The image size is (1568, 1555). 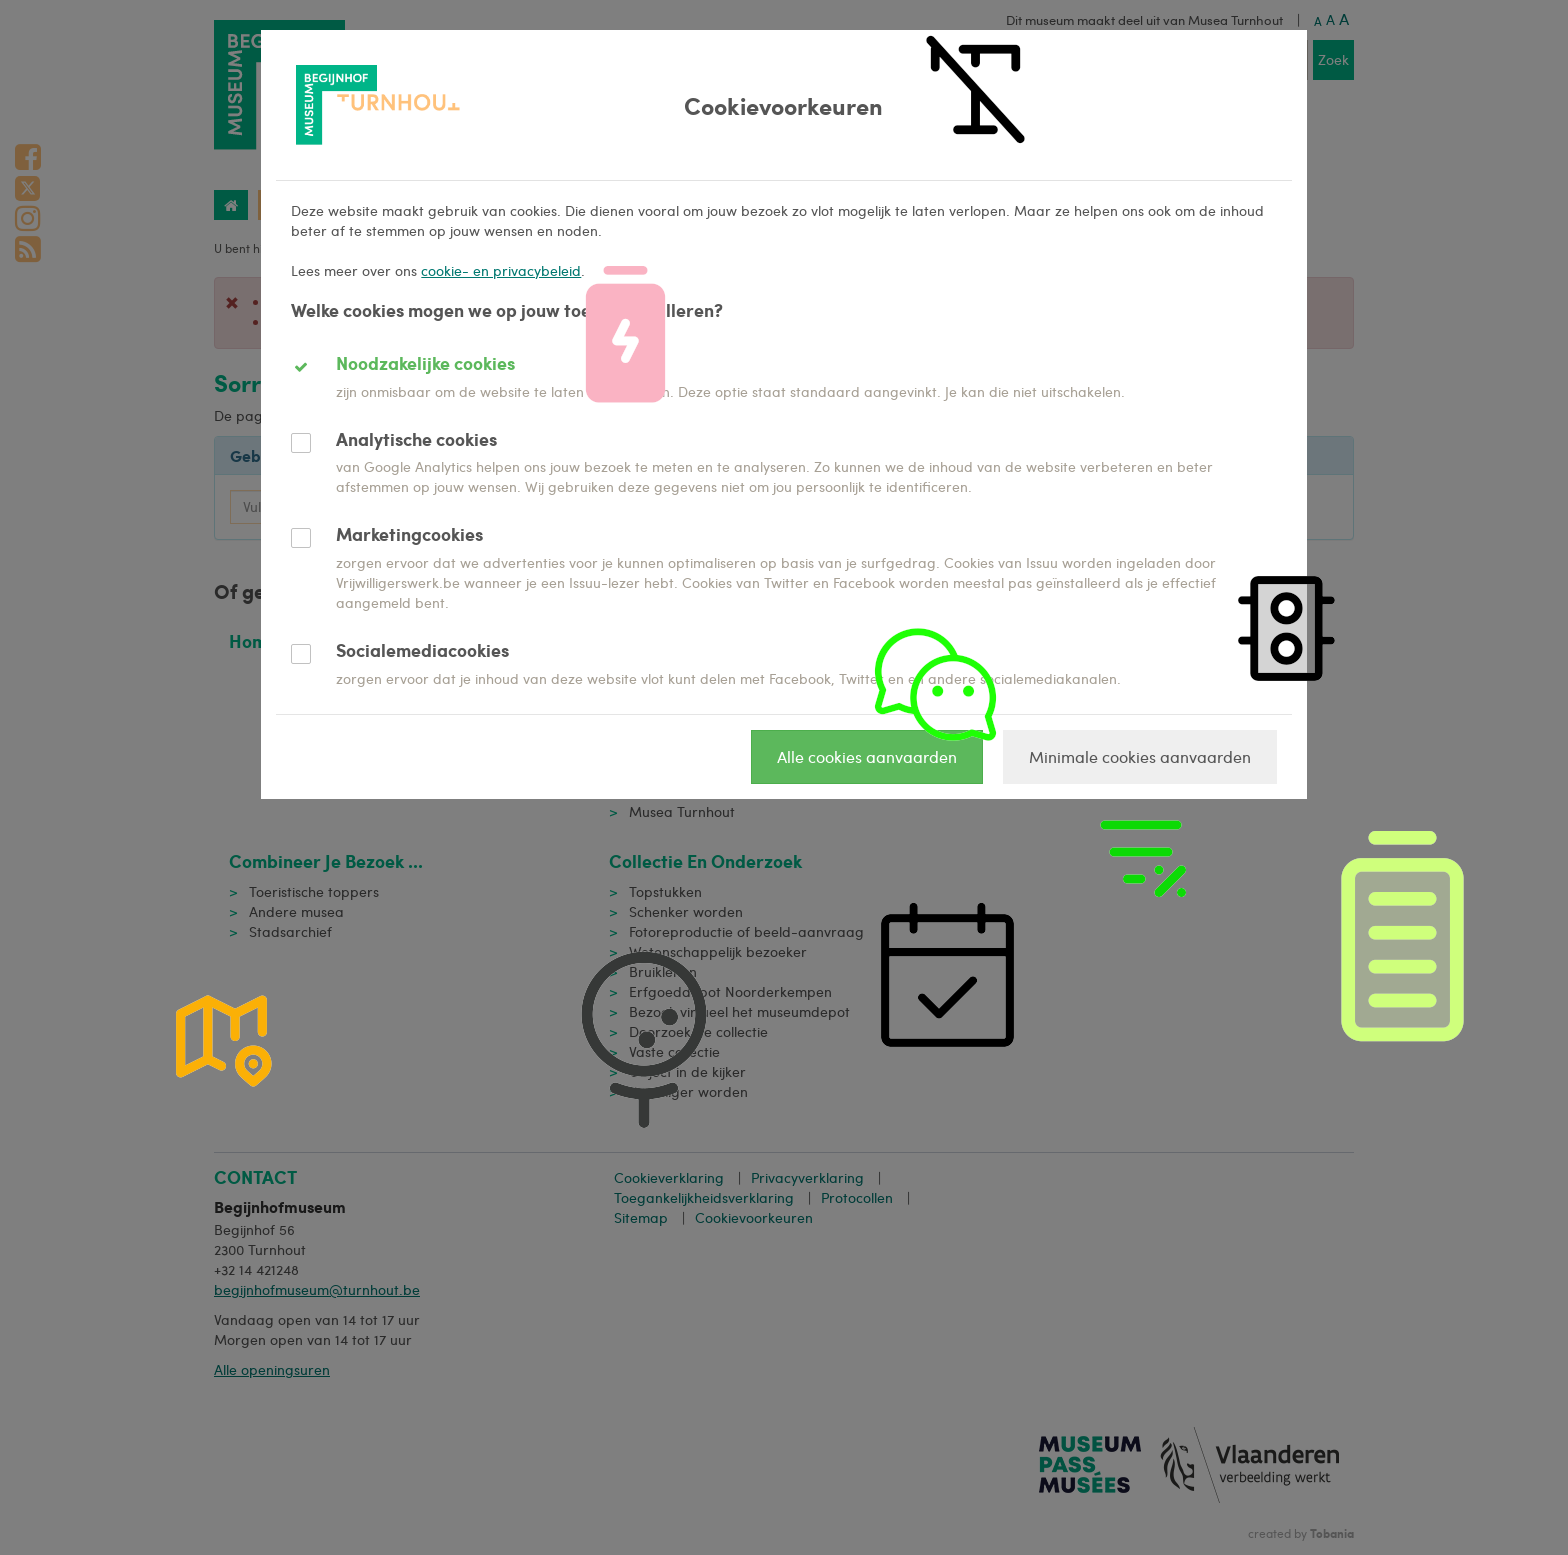 What do you see at coordinates (935, 684) in the screenshot?
I see `open wechat messaging app` at bounding box center [935, 684].